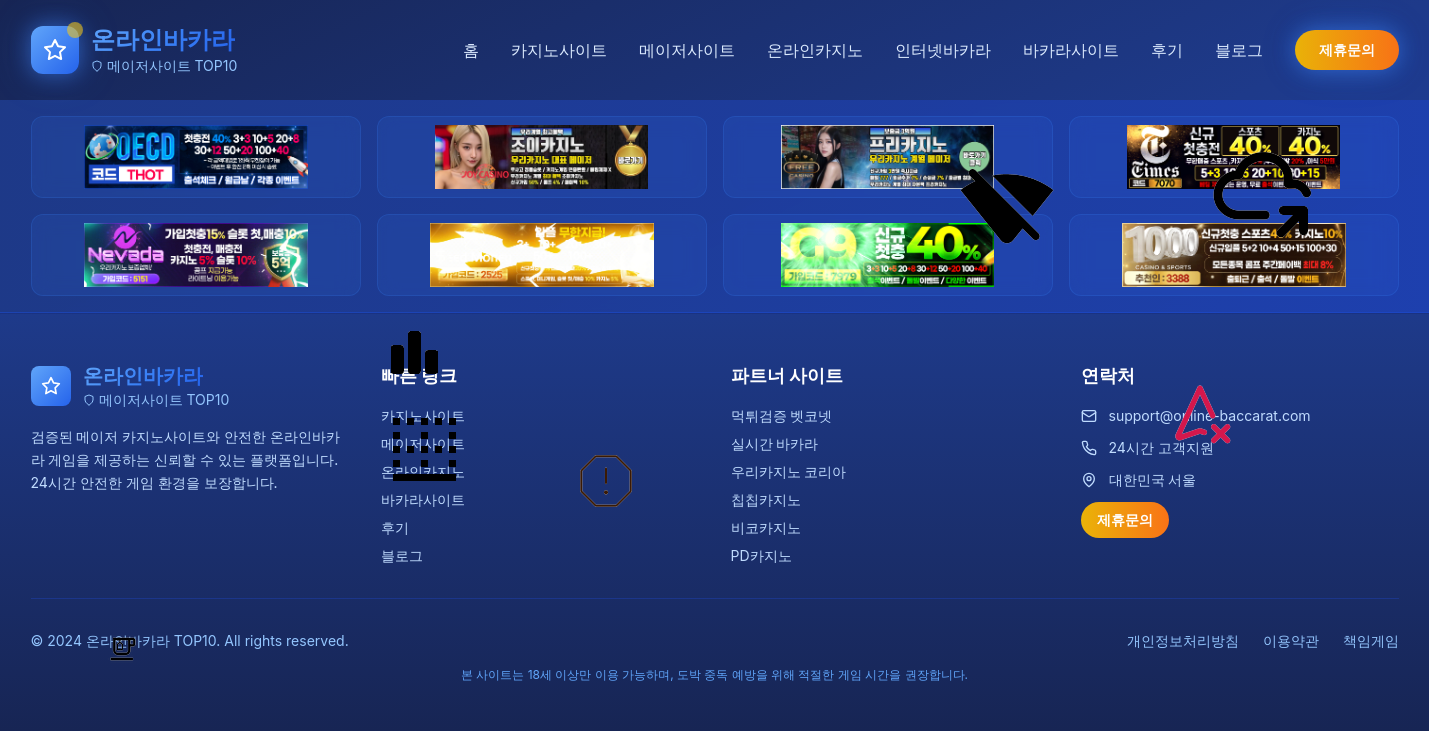  I want to click on indicates a warning or critical alert, so click(606, 481).